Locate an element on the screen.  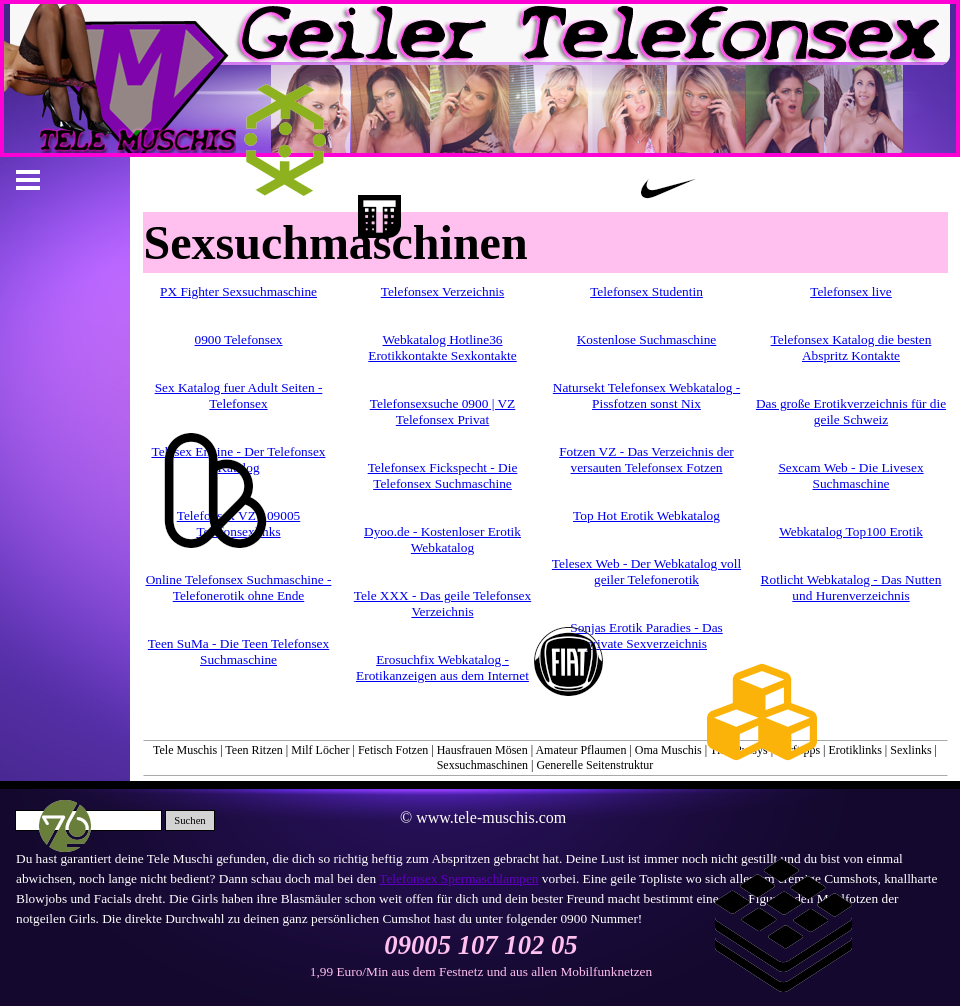
Nike brand logo is located at coordinates (668, 188).